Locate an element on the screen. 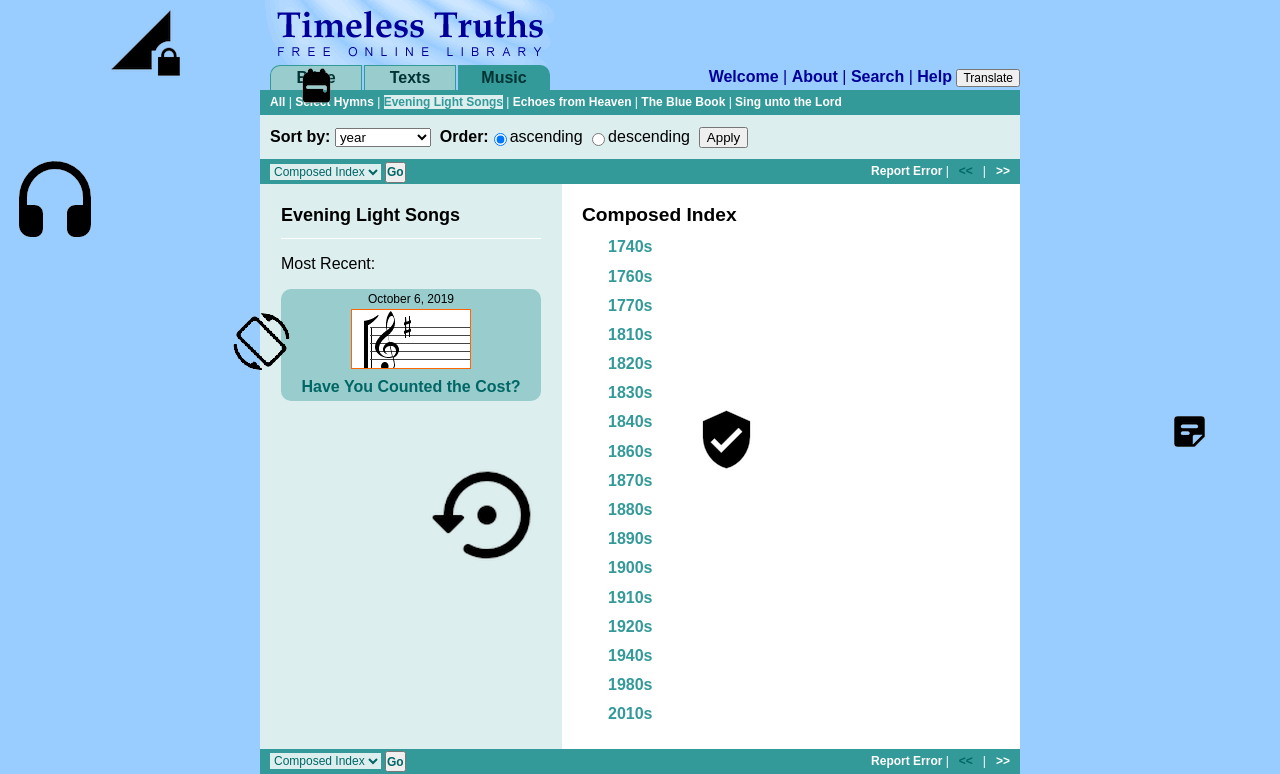 This screenshot has height=774, width=1280. access audio or voice support is located at coordinates (55, 205).